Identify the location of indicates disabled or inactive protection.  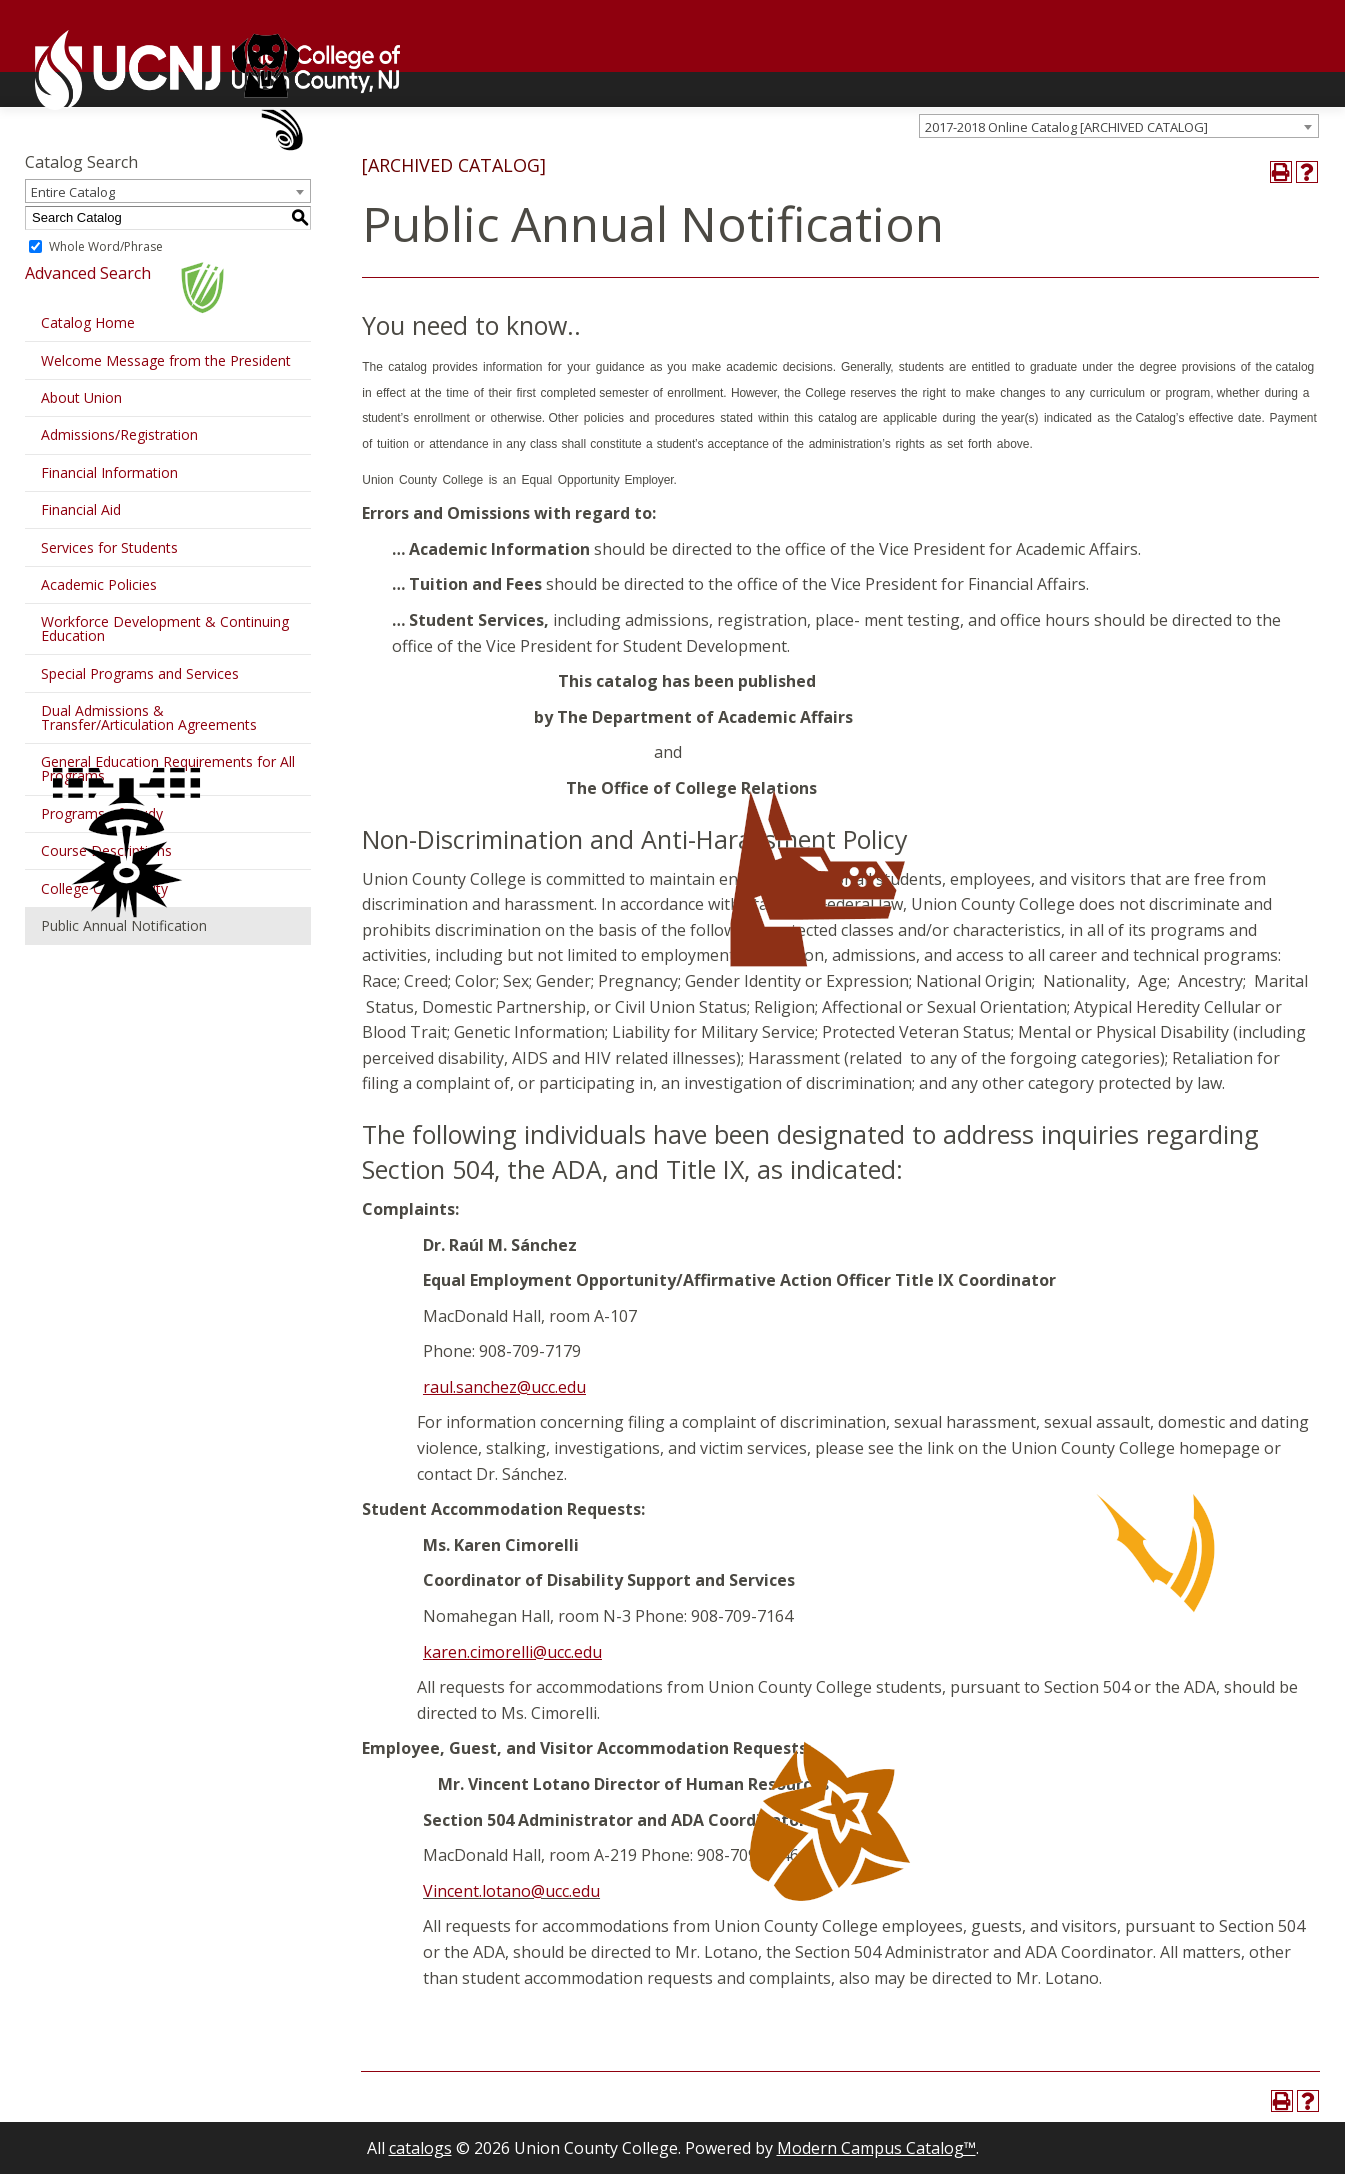
(202, 287).